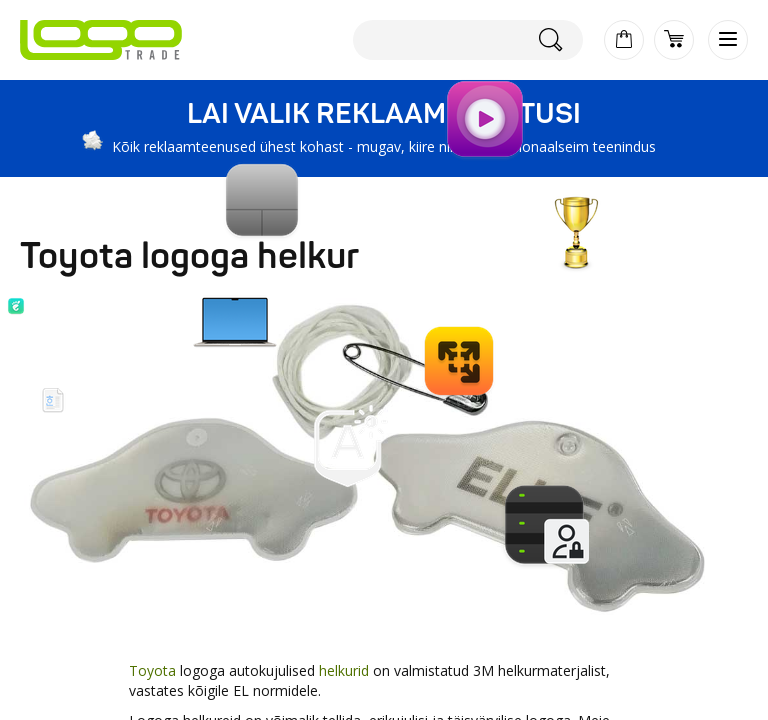 Image resolution: width=768 pixels, height=720 pixels. I want to click on open mpv media player, so click(485, 119).